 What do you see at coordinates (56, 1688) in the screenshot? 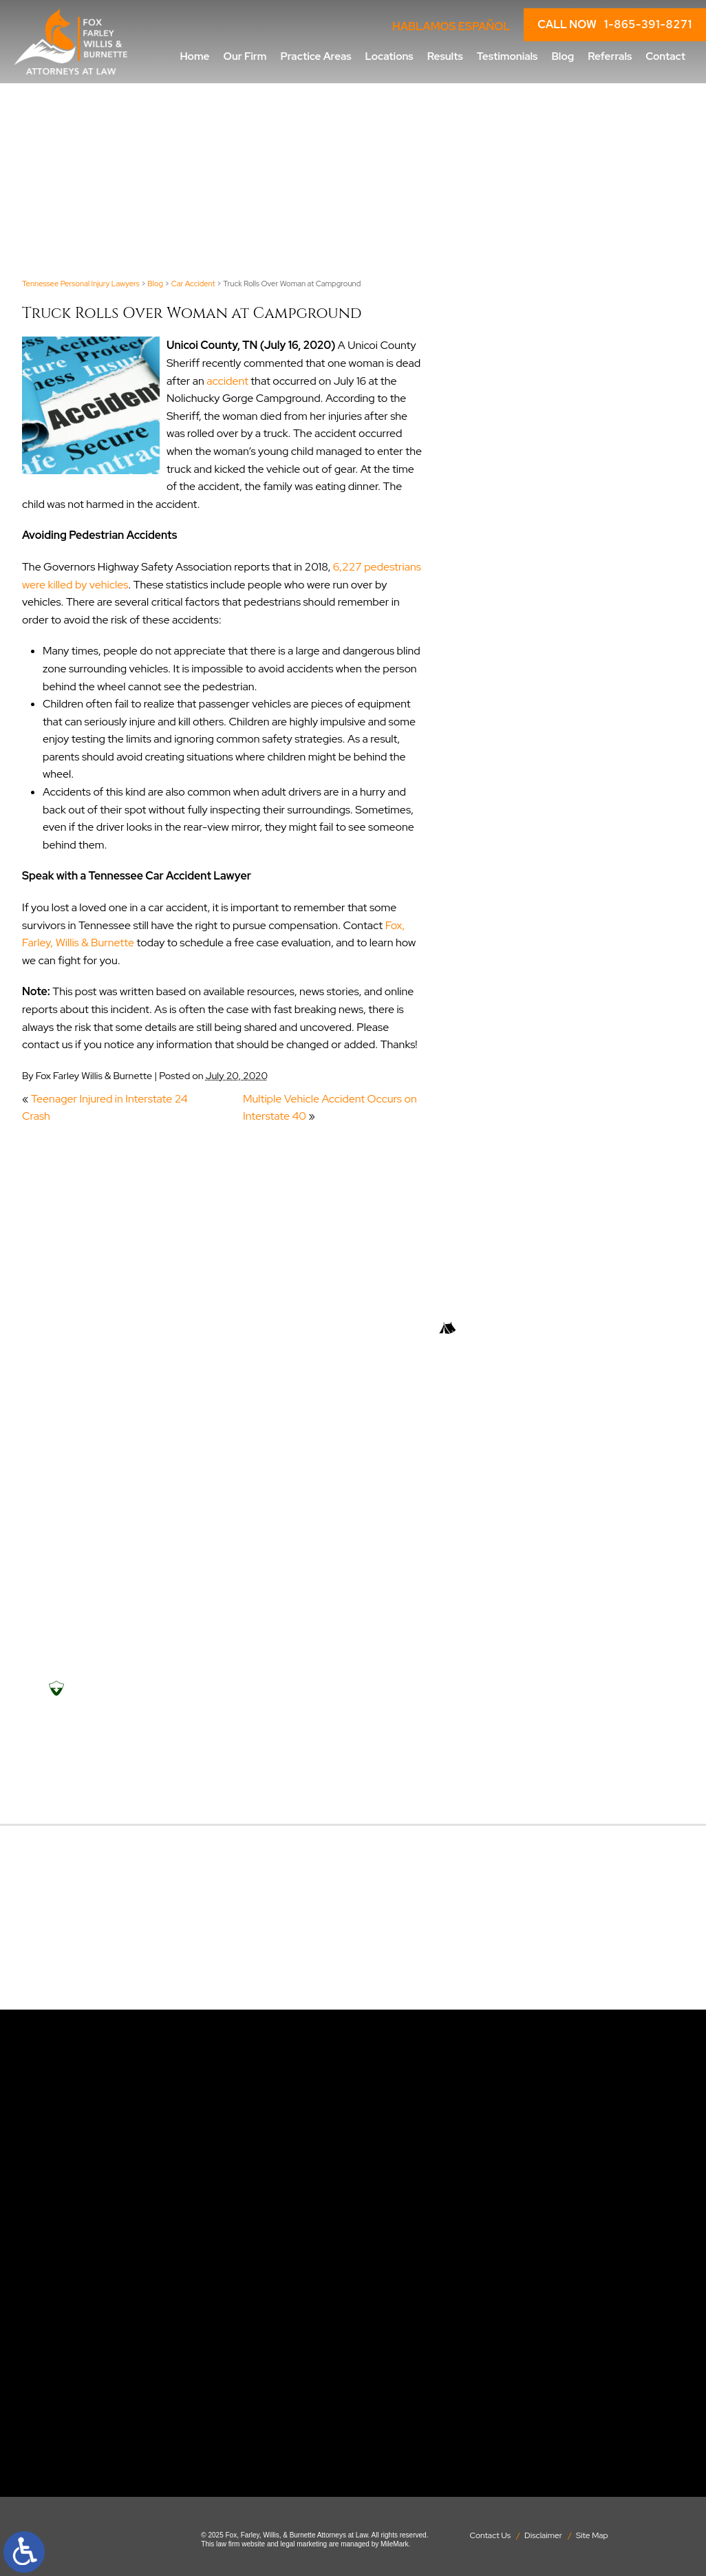
I see `indicates armor or defense has been reduced` at bounding box center [56, 1688].